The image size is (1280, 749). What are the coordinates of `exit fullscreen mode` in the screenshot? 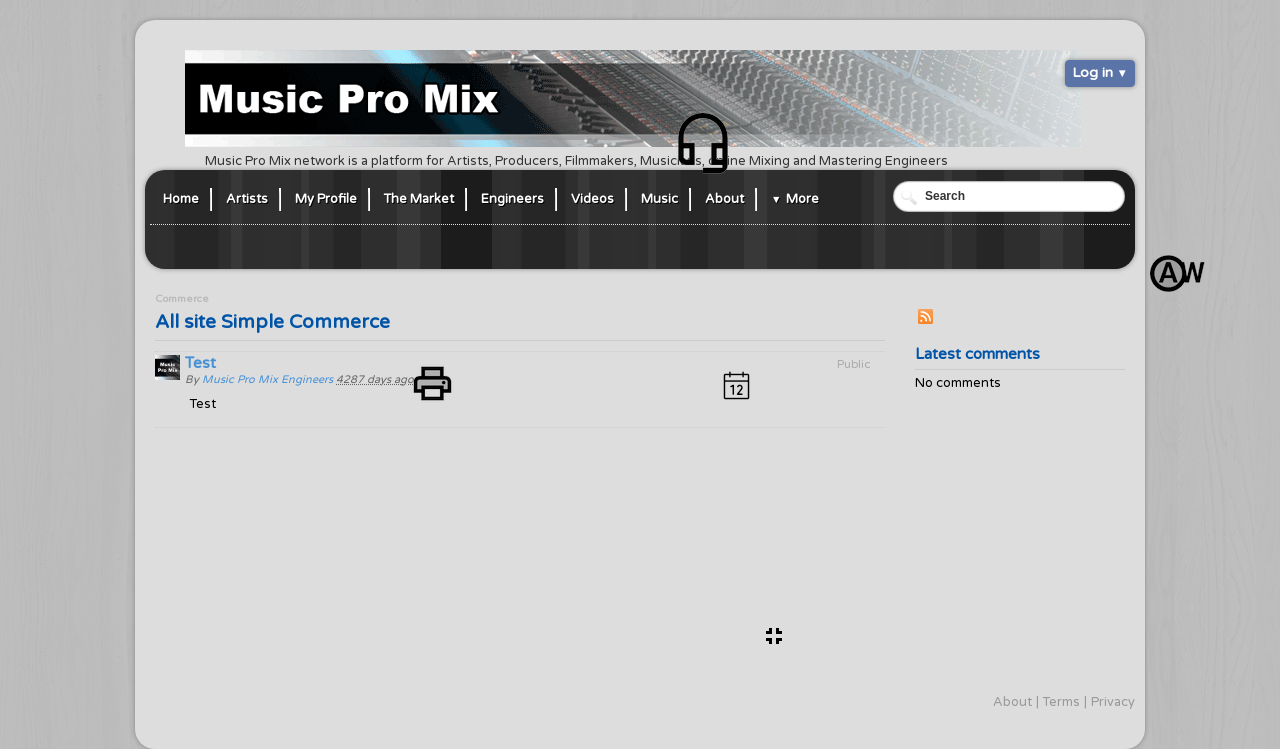 It's located at (774, 636).